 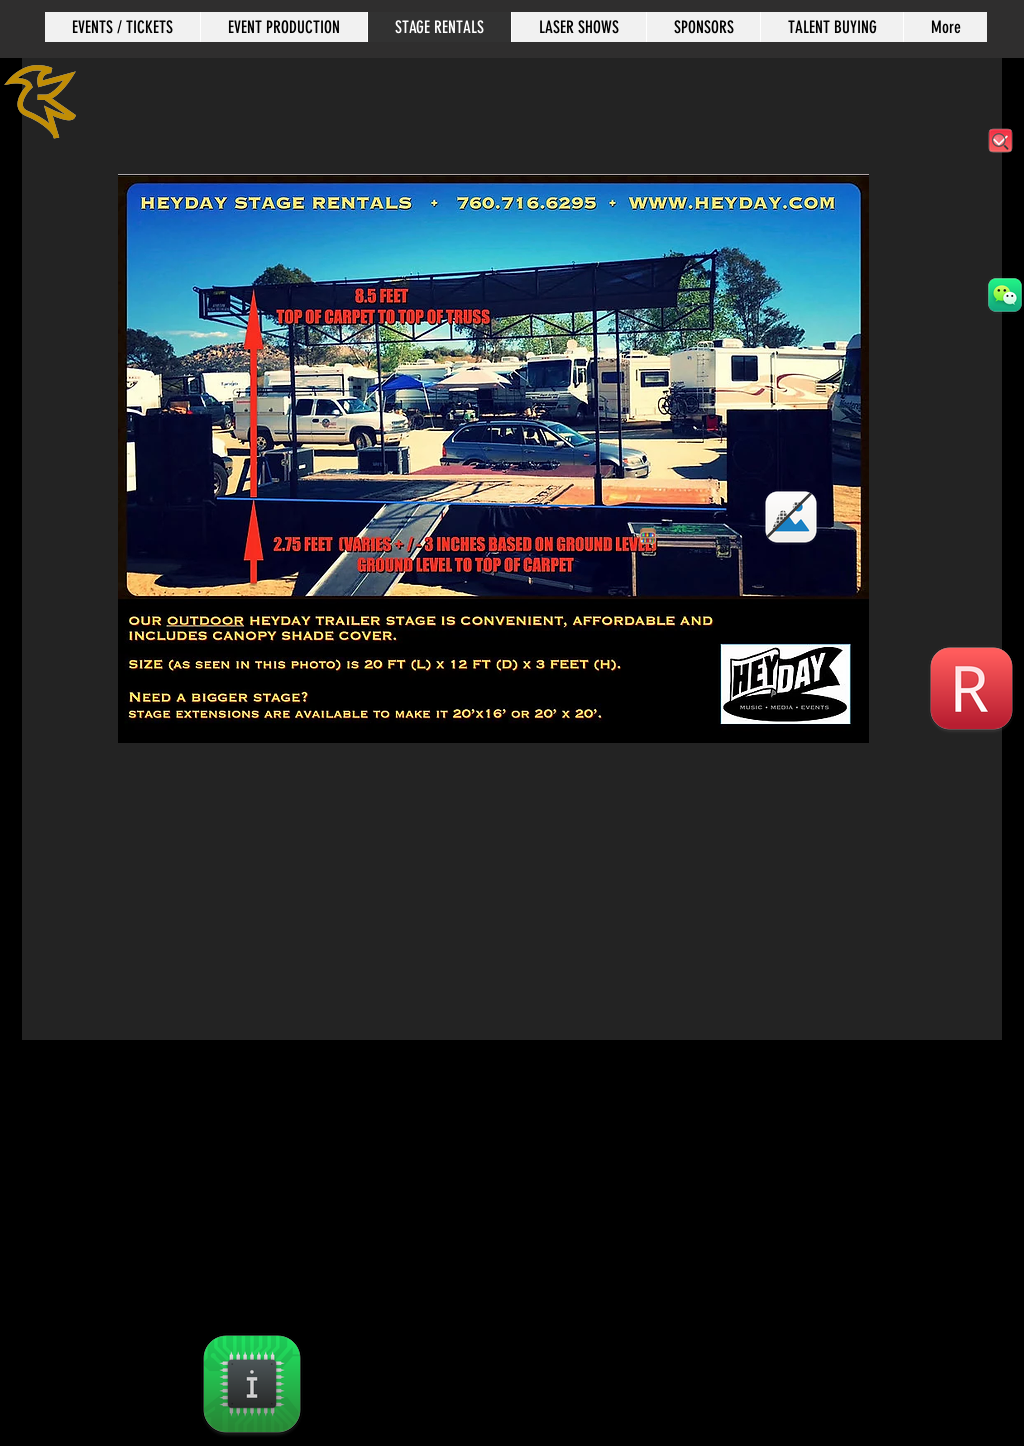 What do you see at coordinates (1005, 295) in the screenshot?
I see `open WeChat messaging app` at bounding box center [1005, 295].